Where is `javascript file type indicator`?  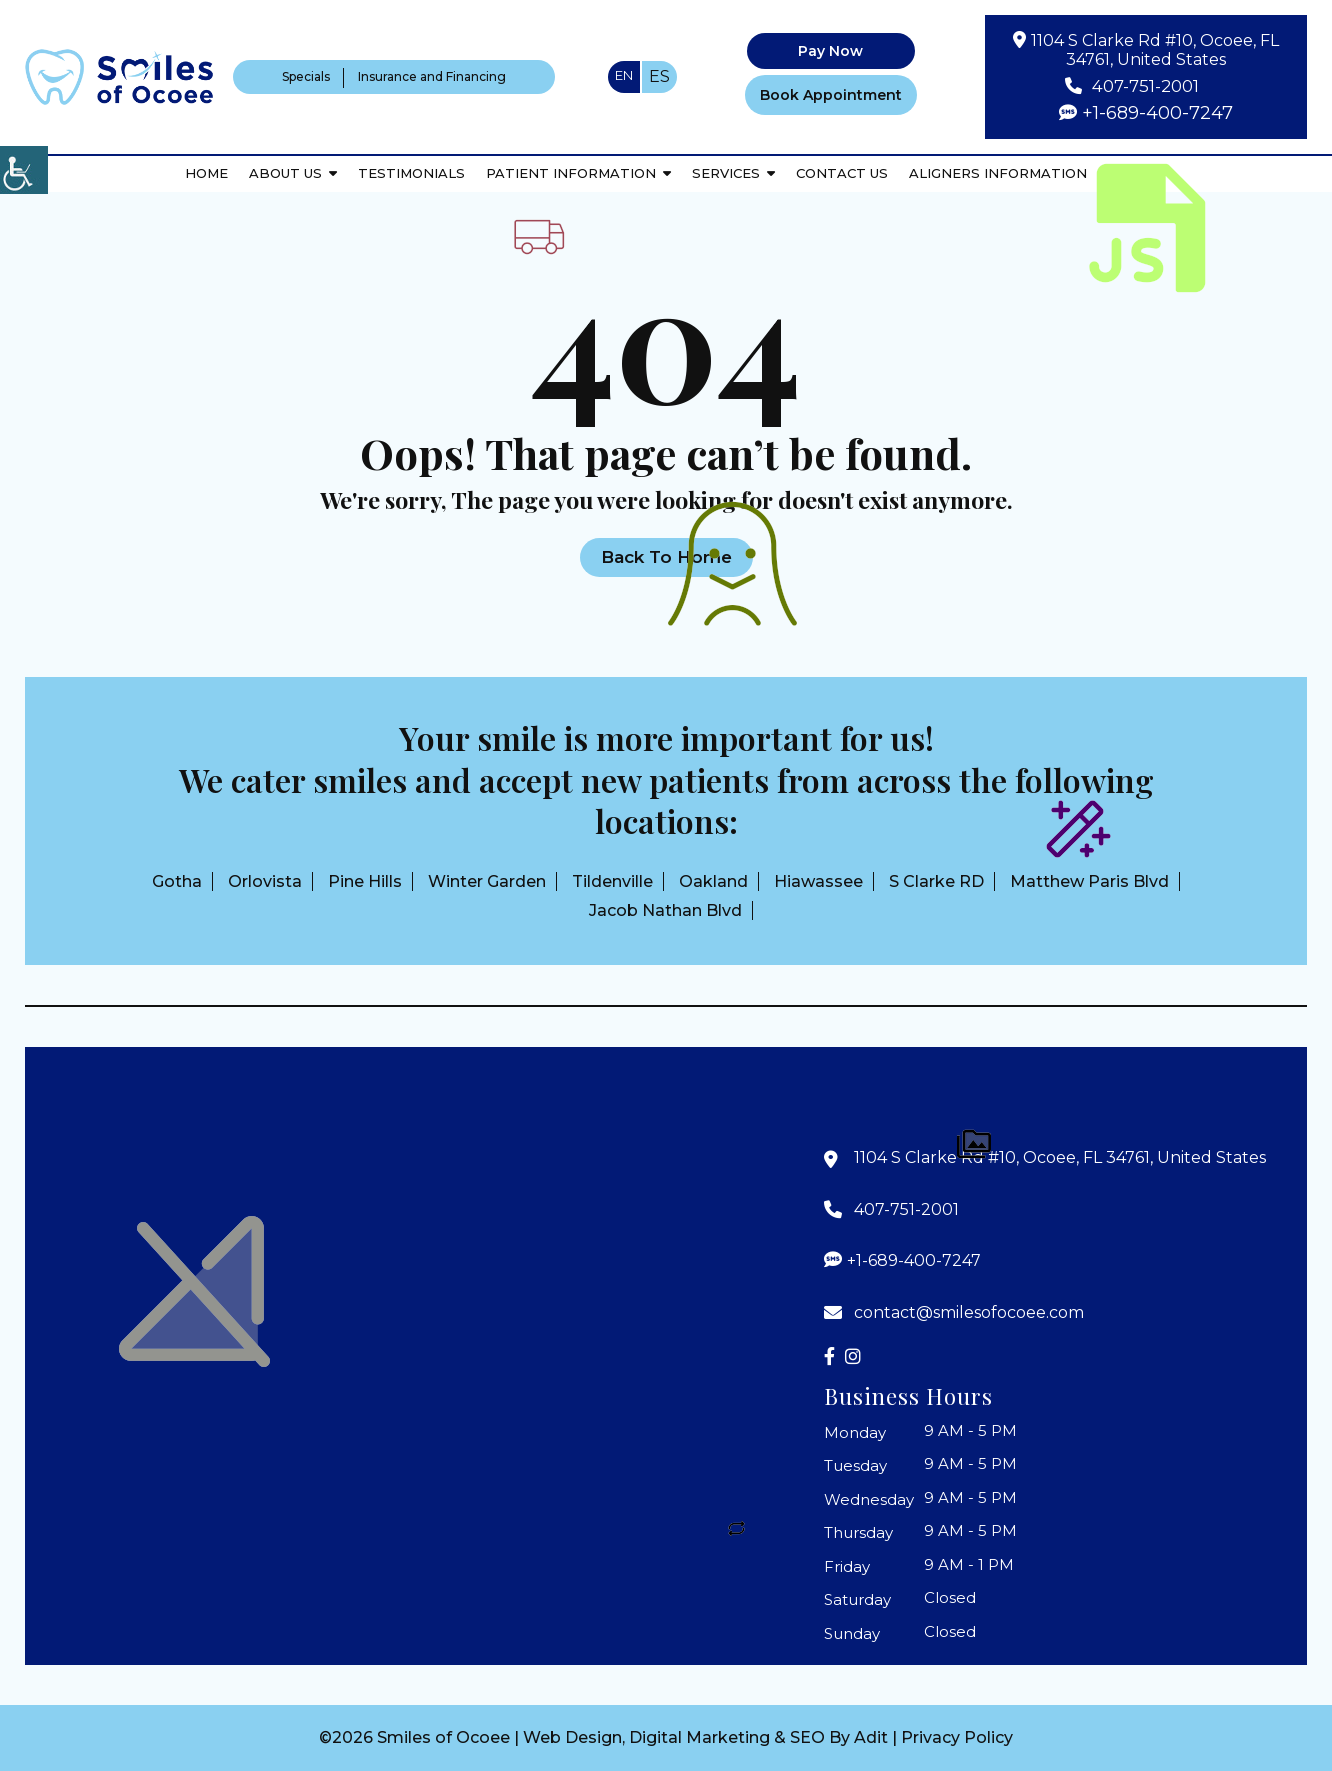
javascript file type indicator is located at coordinates (1151, 228).